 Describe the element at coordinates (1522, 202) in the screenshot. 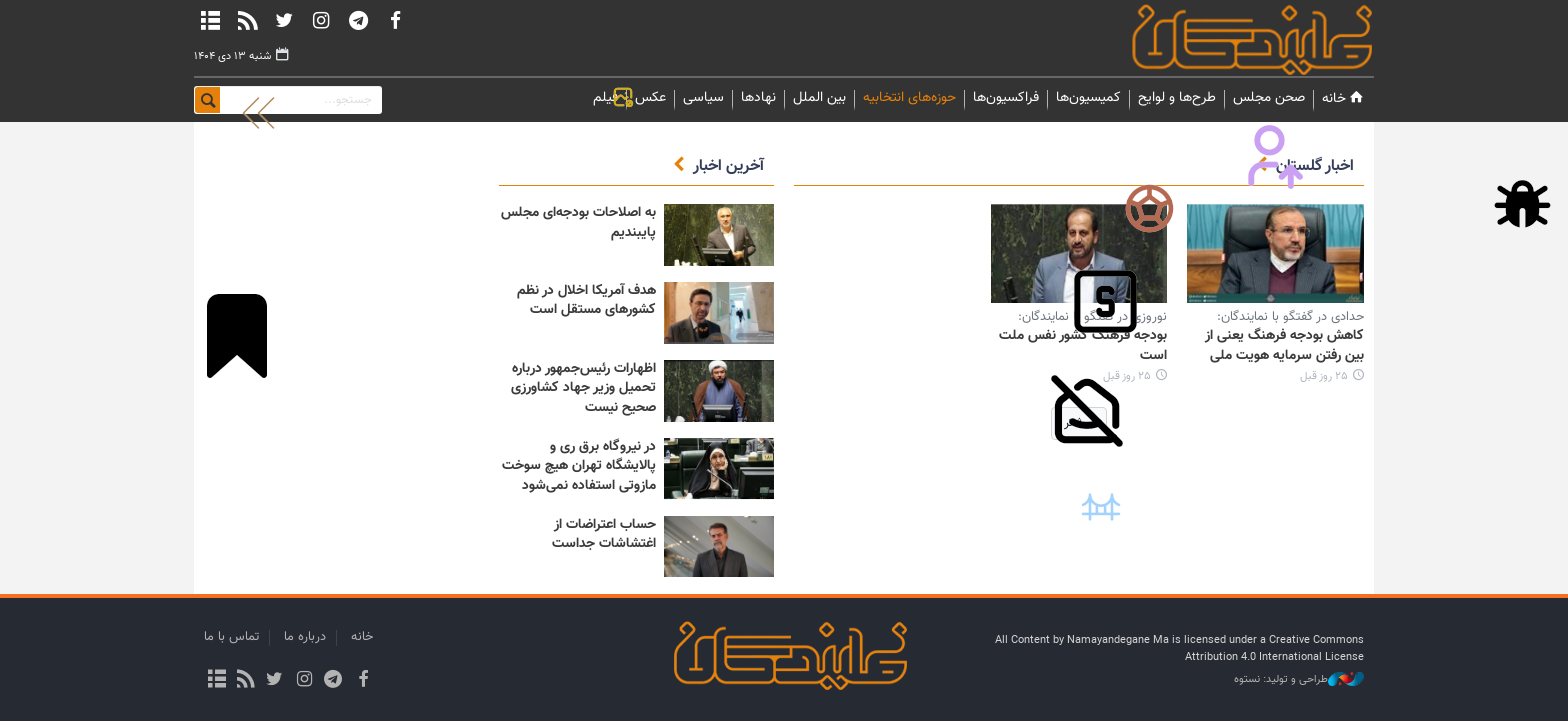

I see `report a bug or issue` at that location.